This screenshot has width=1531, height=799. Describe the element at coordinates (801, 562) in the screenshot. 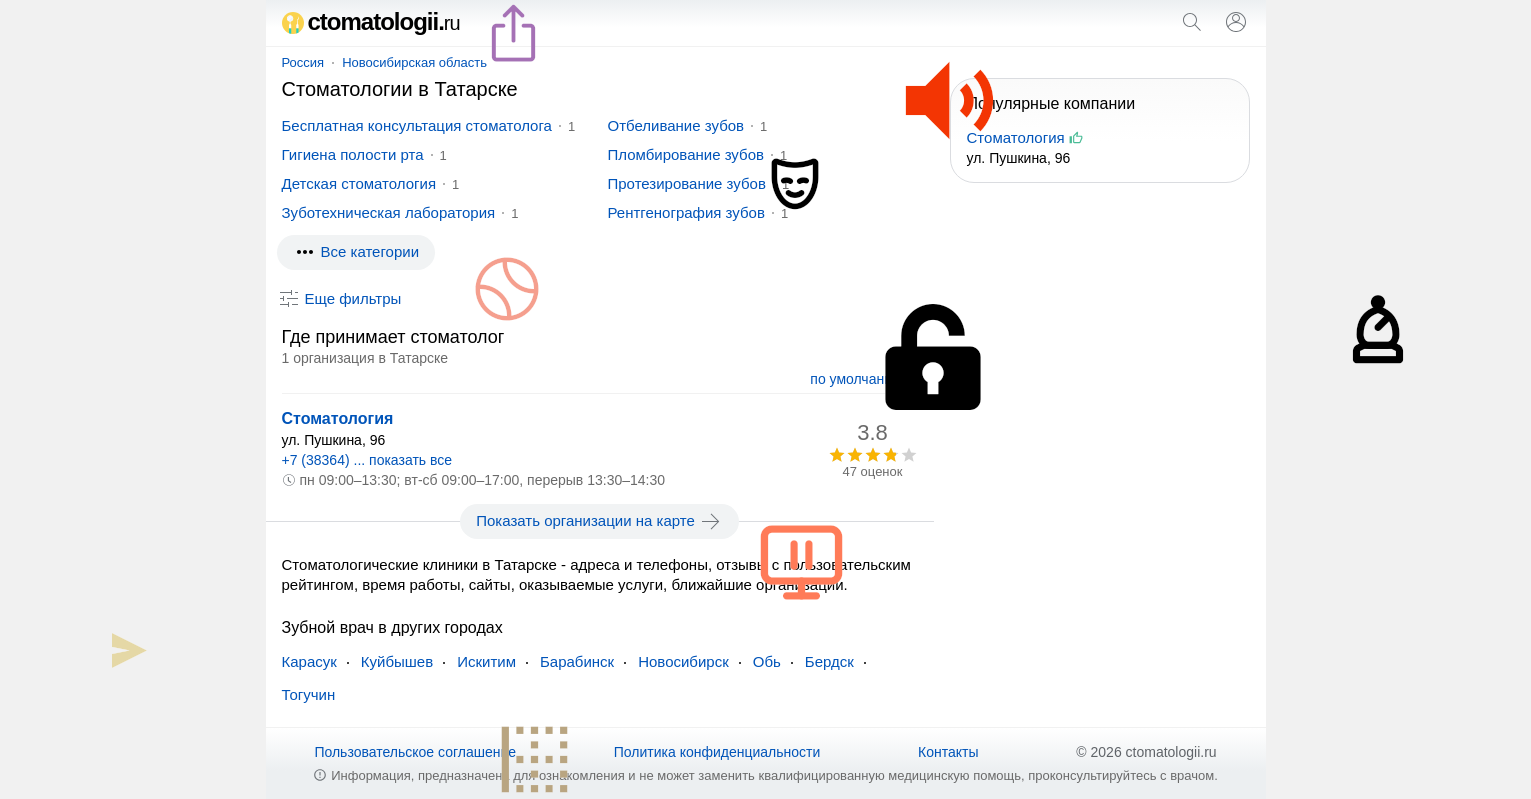

I see `pause media playback on monitor` at that location.